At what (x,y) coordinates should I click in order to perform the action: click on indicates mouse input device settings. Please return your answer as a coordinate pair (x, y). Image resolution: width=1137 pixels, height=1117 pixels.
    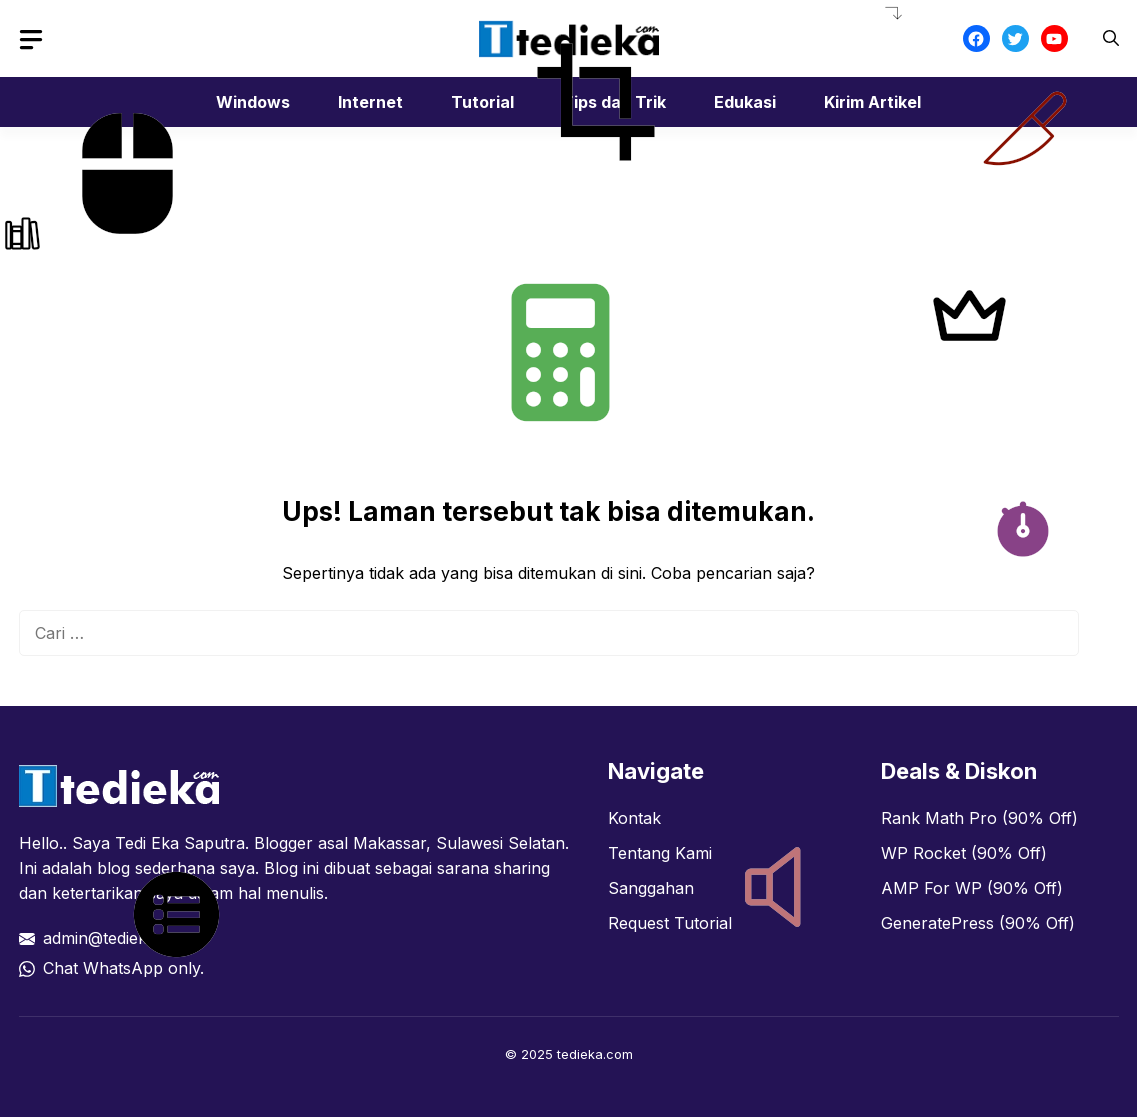
    Looking at the image, I should click on (127, 173).